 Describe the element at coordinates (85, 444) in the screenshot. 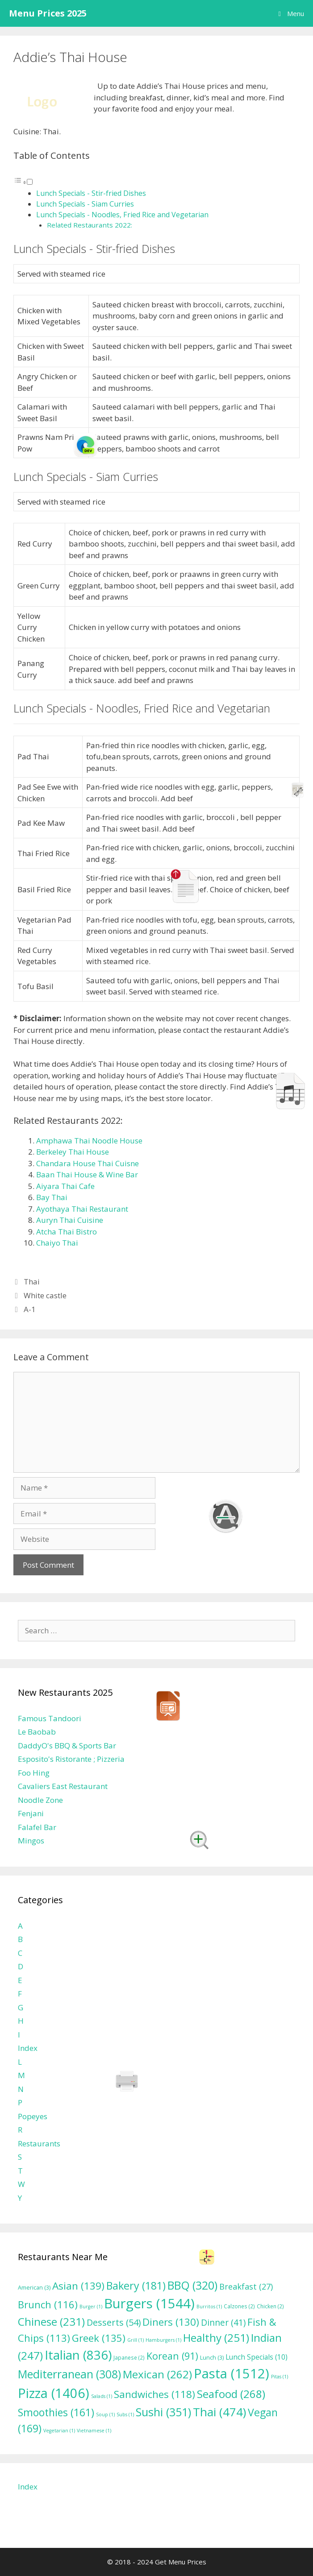

I see `open microsoft edge dev browser` at that location.